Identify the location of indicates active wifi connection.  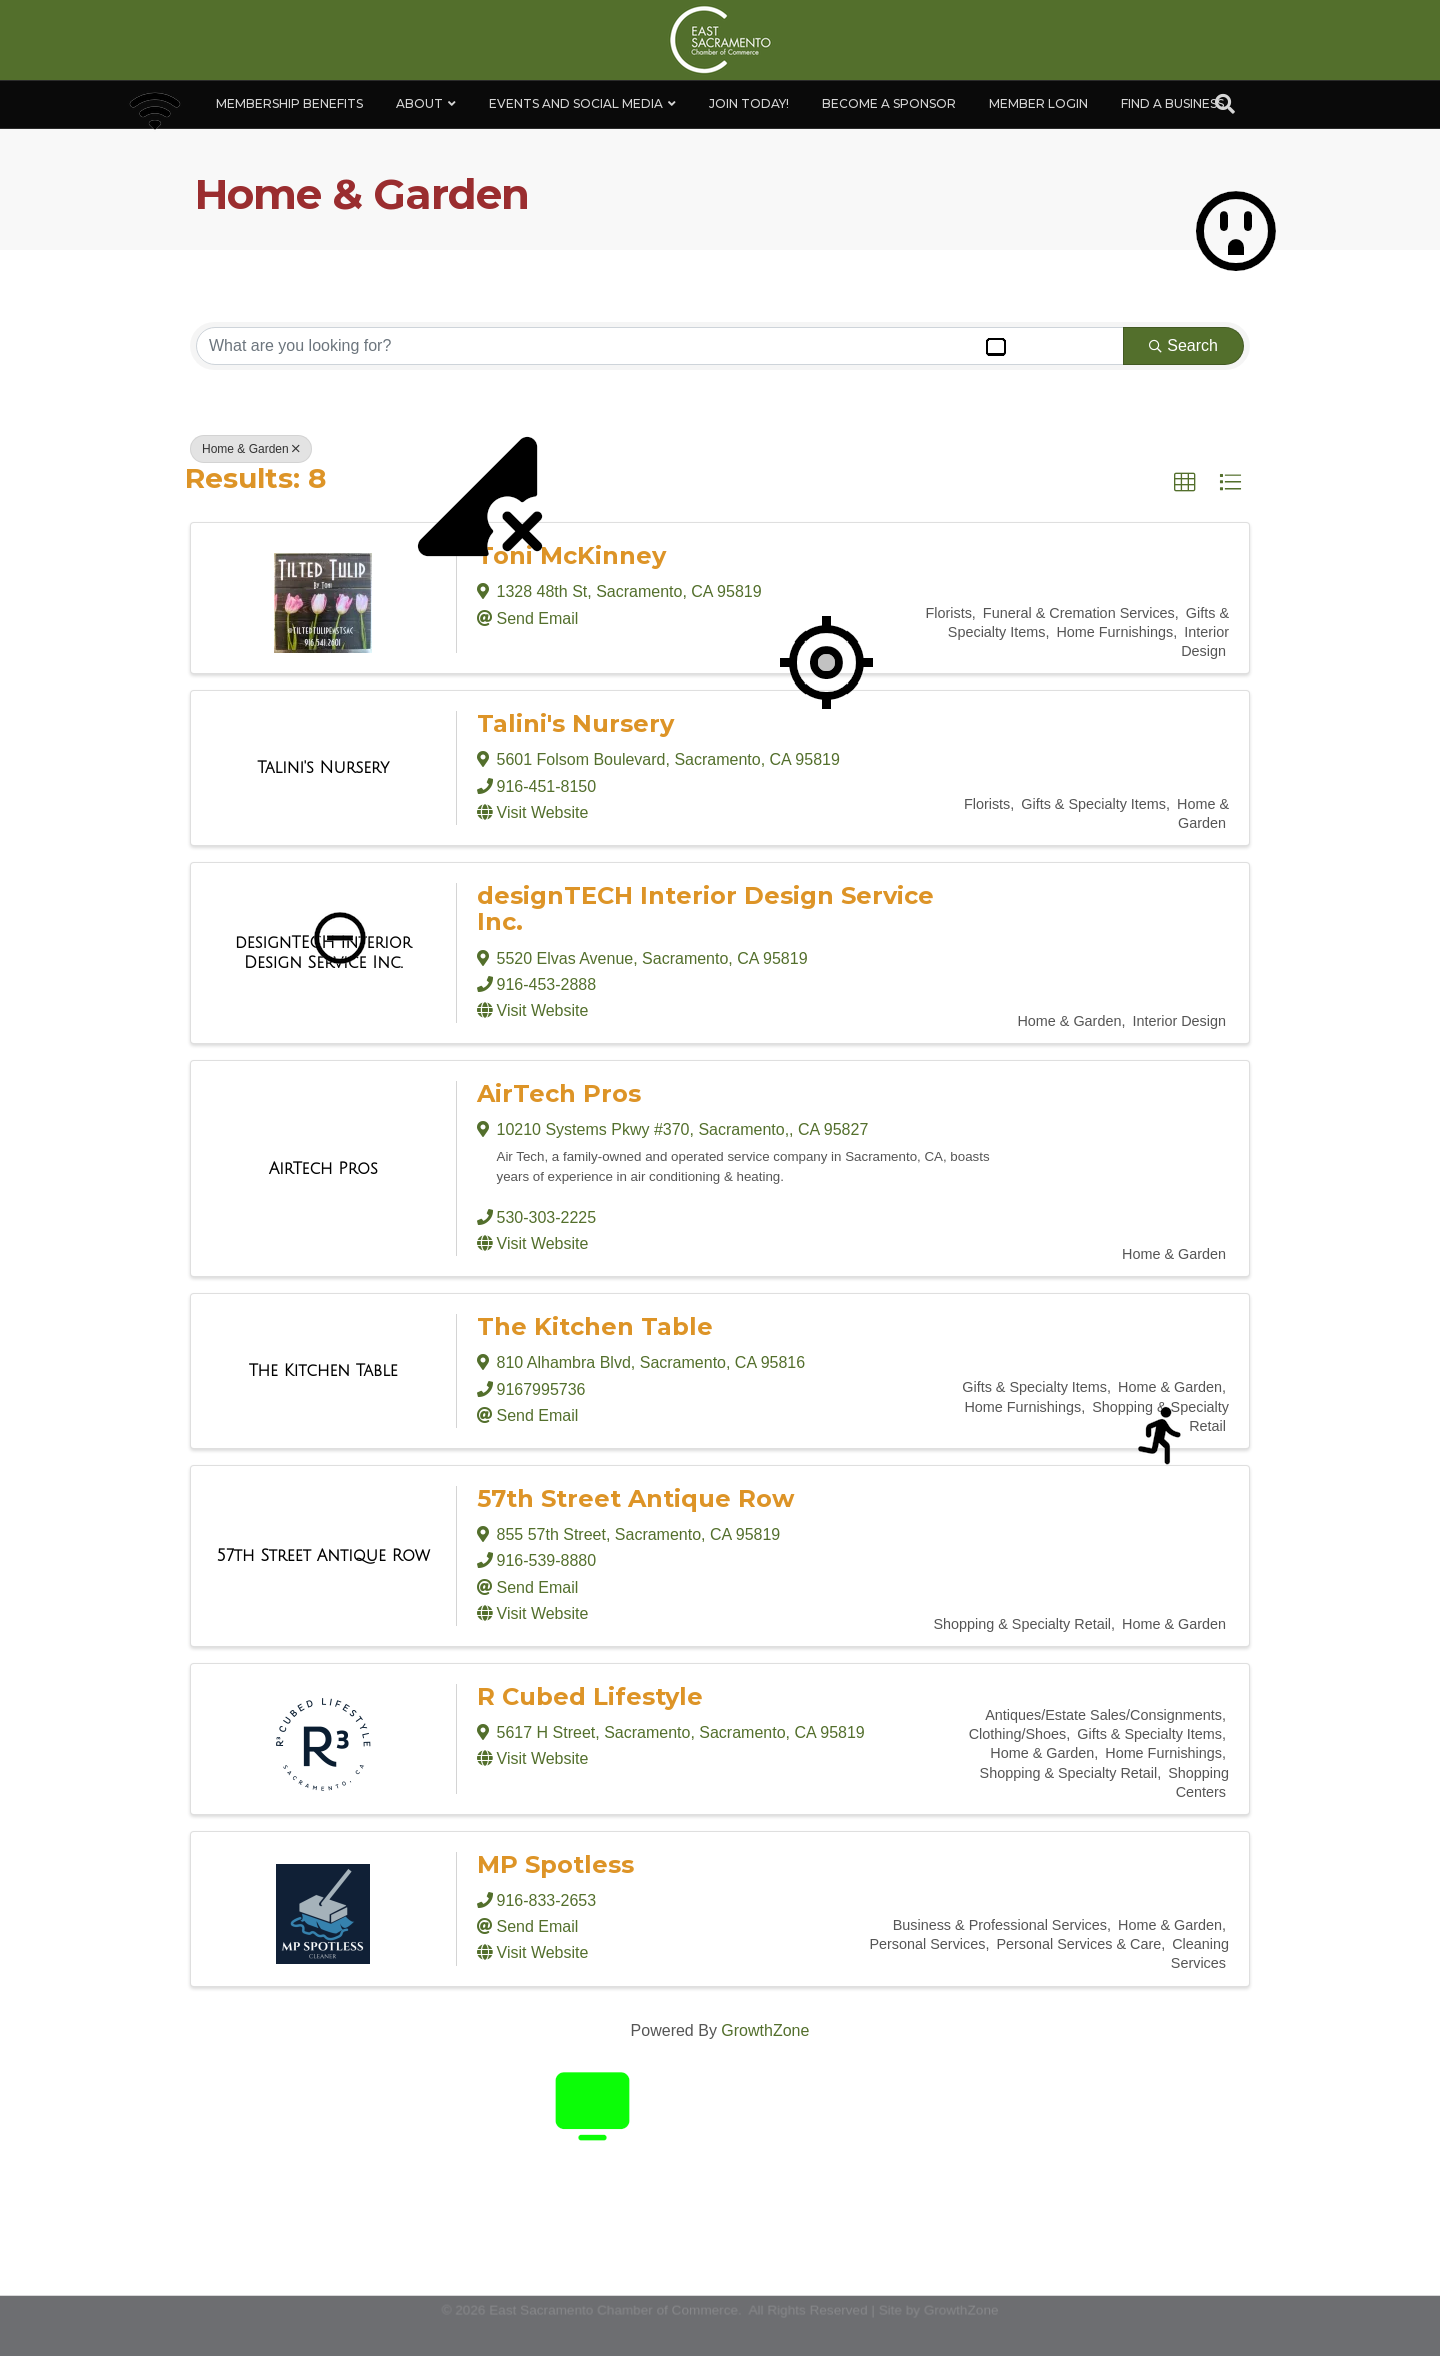
(155, 111).